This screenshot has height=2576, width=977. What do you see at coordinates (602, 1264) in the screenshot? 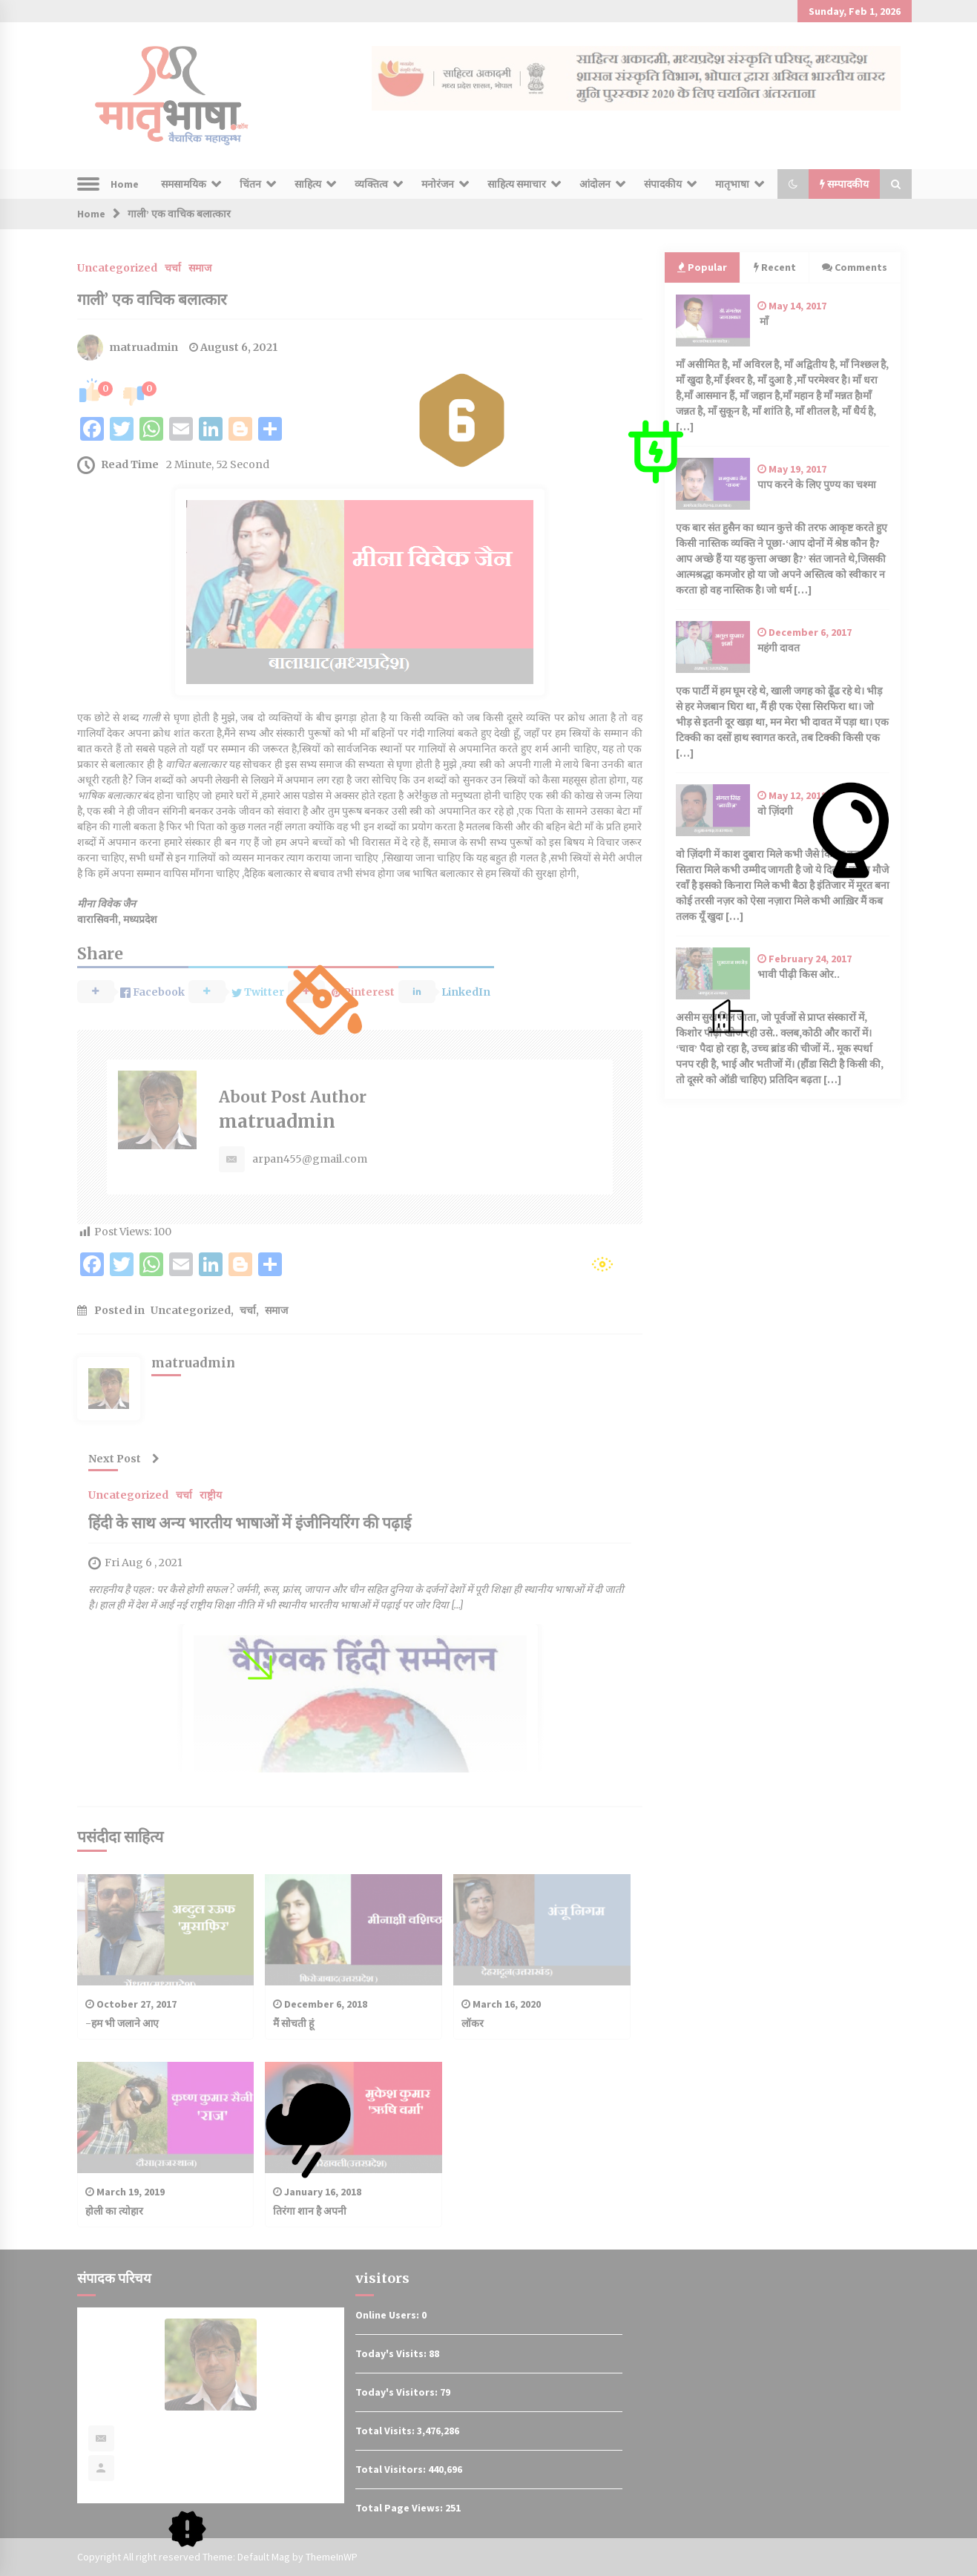
I see `preview mode with limited visibility` at bounding box center [602, 1264].